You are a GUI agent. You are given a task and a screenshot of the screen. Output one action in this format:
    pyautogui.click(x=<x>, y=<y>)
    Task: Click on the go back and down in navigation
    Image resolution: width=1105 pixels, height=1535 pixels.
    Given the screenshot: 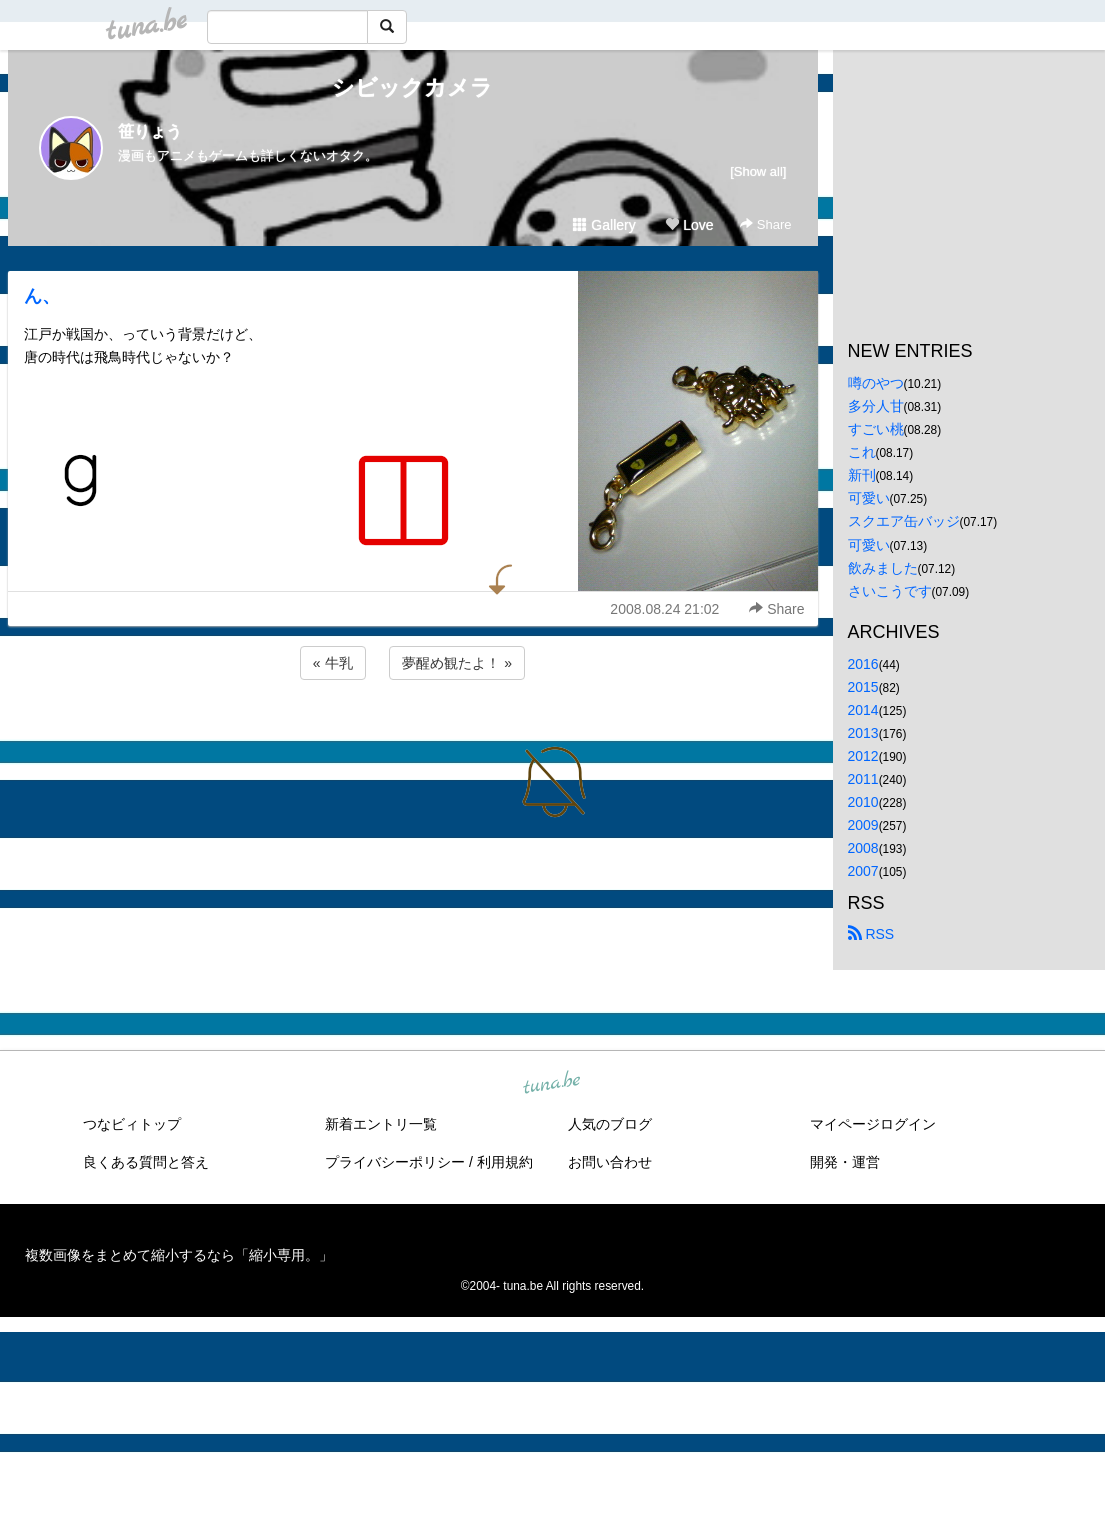 What is the action you would take?
    pyautogui.click(x=500, y=579)
    